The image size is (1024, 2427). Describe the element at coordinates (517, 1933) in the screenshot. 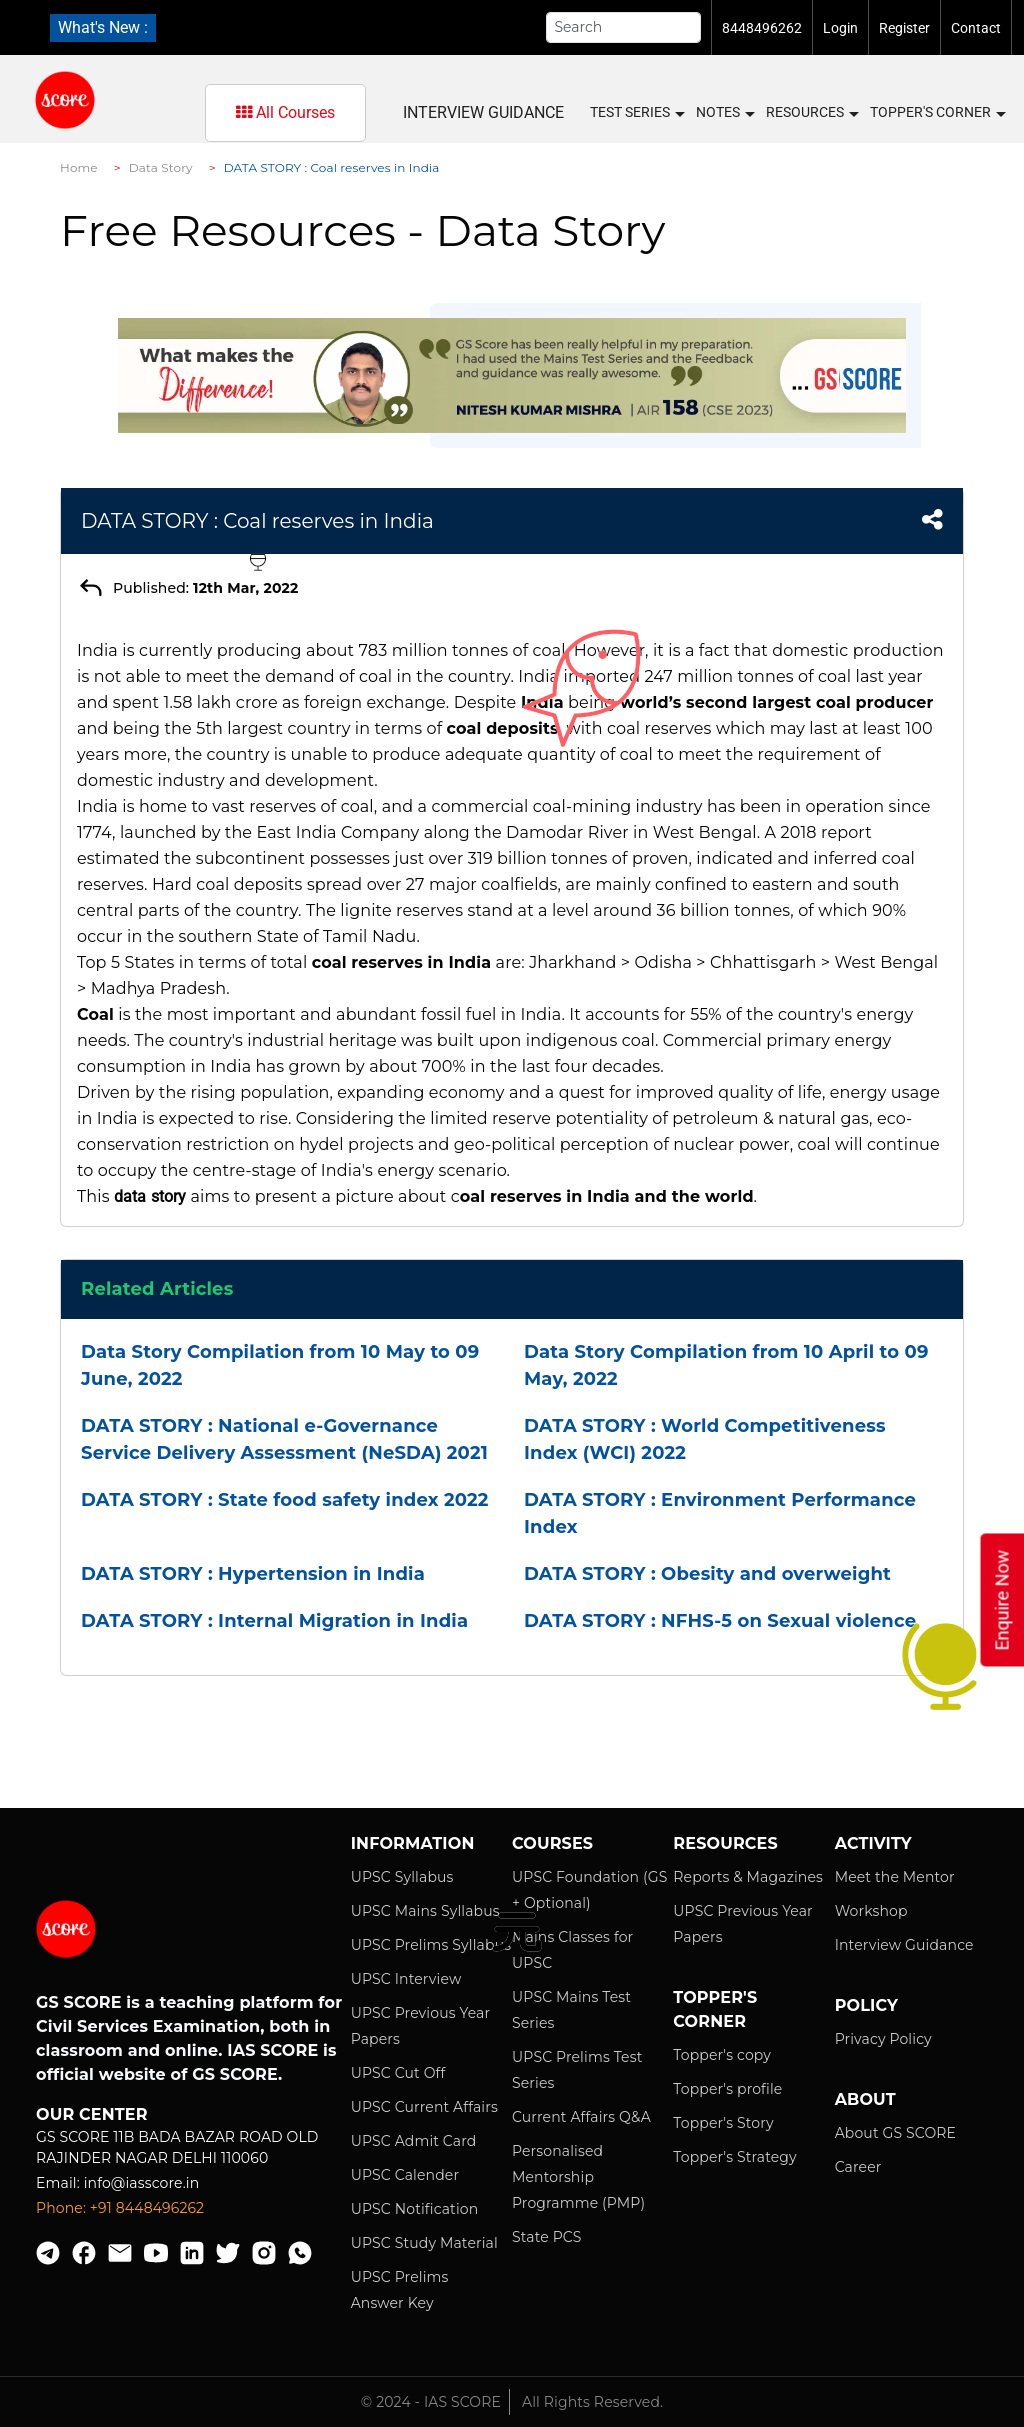

I see `indicates chinese yuan currency` at that location.